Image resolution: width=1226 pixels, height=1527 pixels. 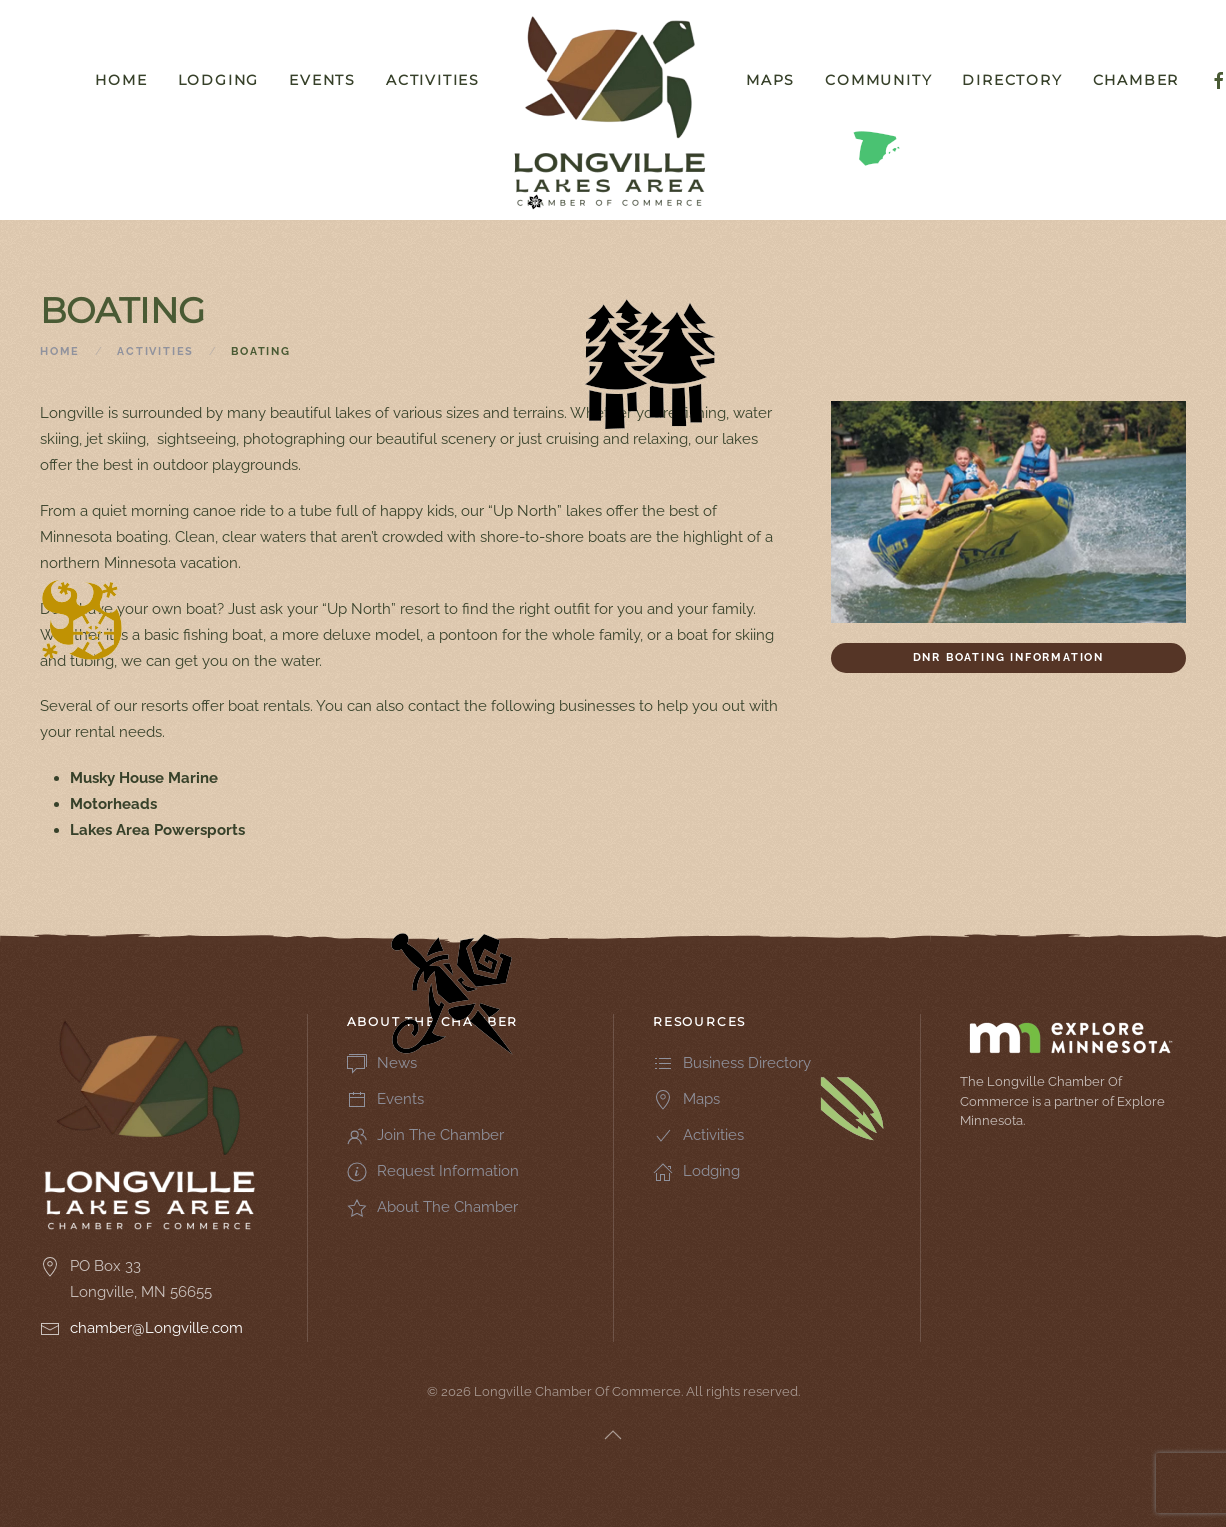 I want to click on select spain as your country or region, so click(x=876, y=148).